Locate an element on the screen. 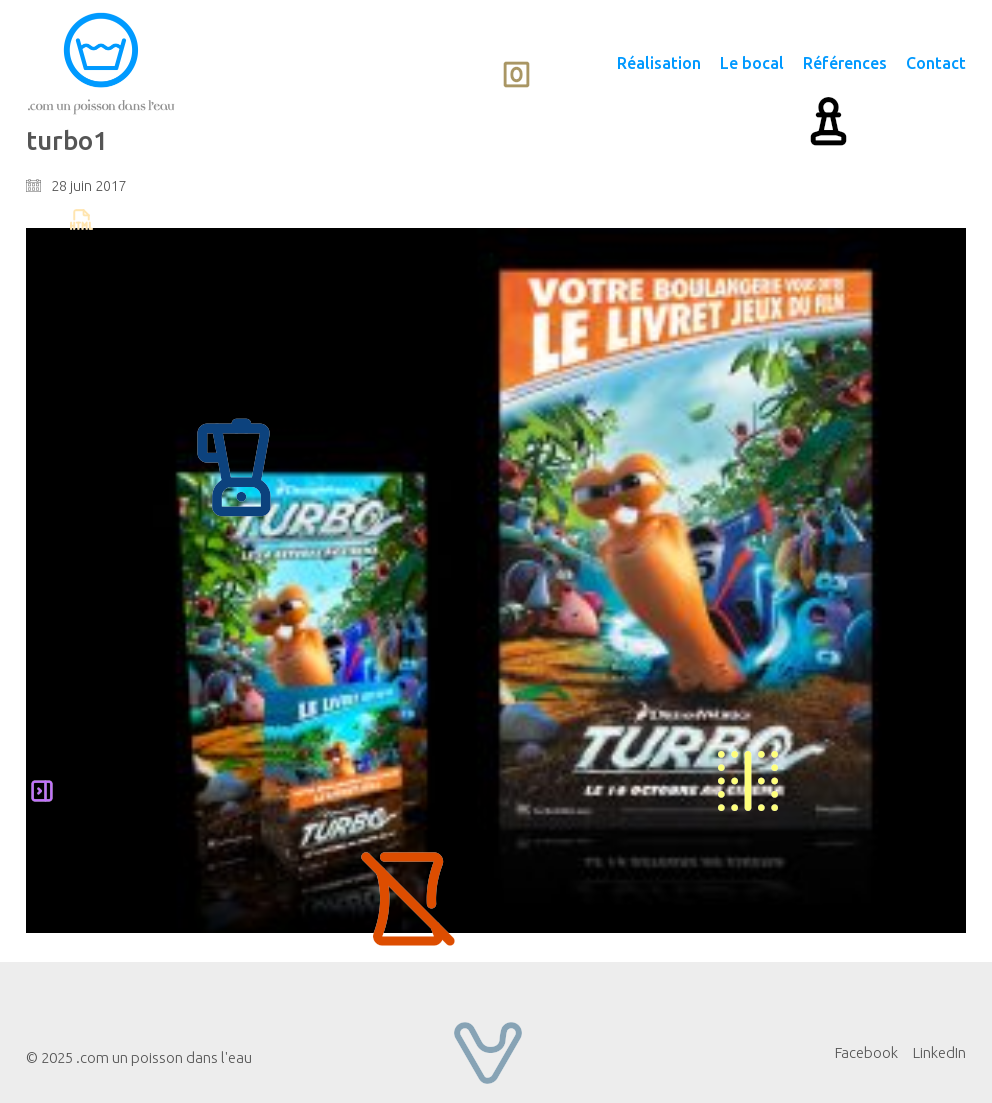  play chess or board games is located at coordinates (828, 122).